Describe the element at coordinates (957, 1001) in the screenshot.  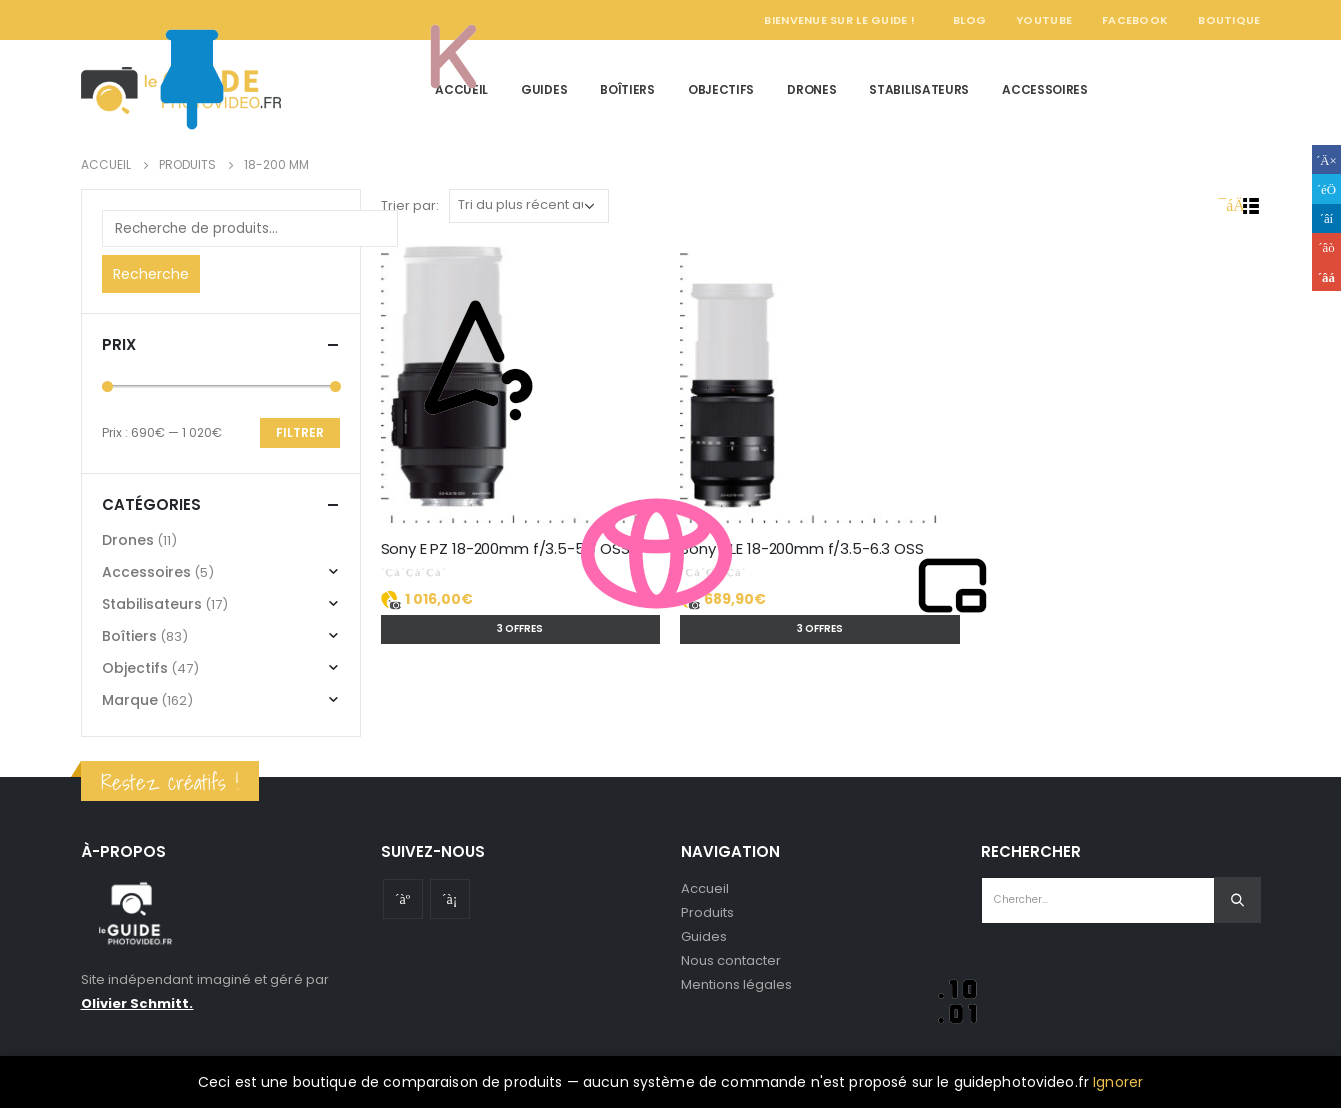
I see `view or access binary/raw data` at that location.